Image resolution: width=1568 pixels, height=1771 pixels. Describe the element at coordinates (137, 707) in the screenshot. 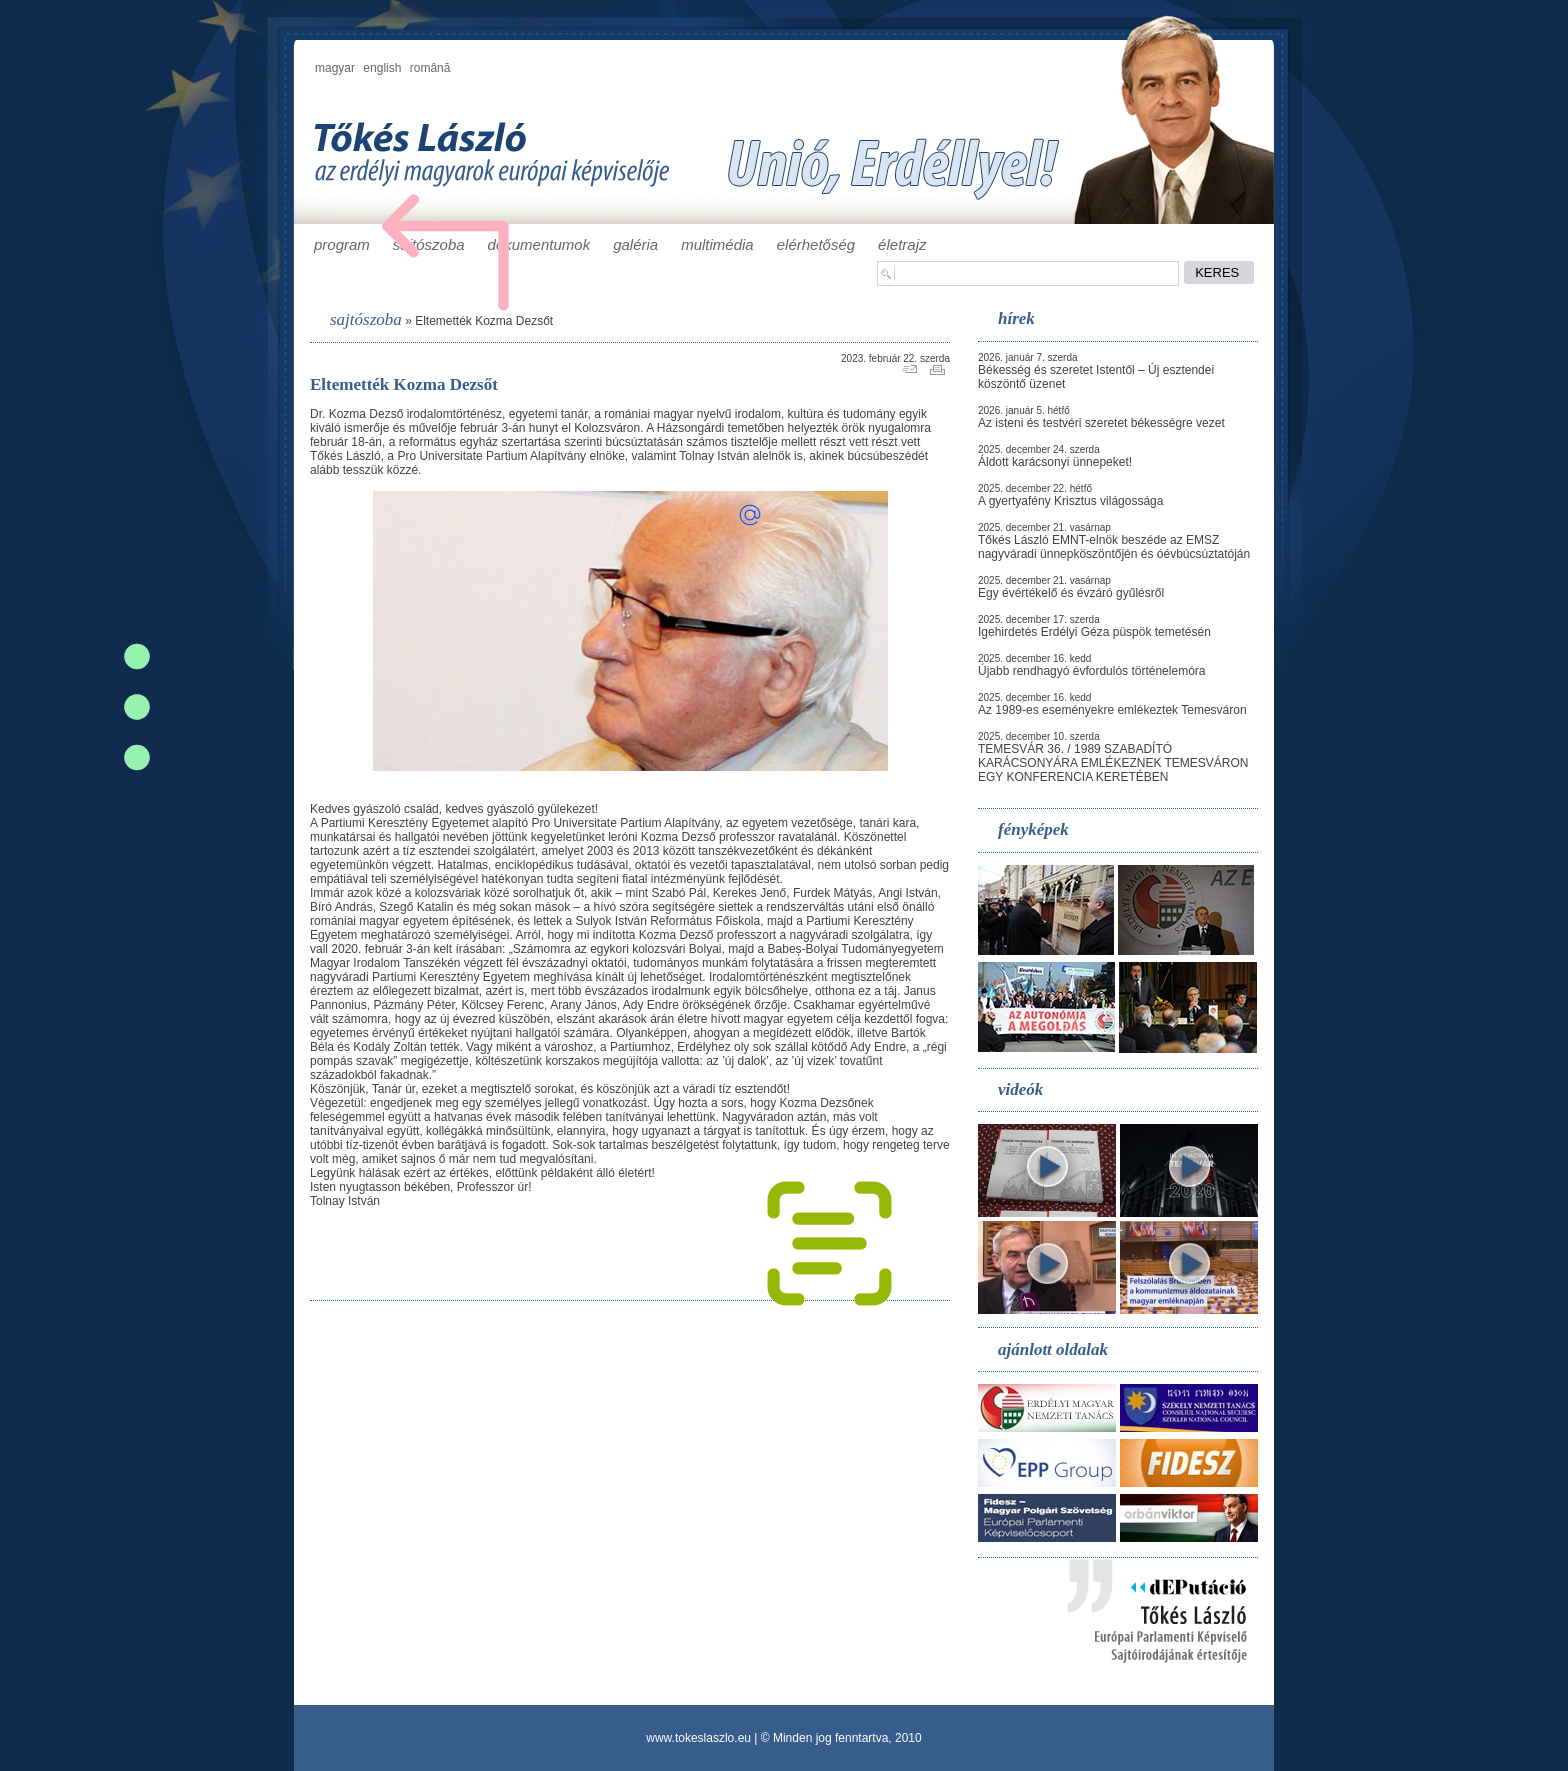

I see `open more options menu` at that location.